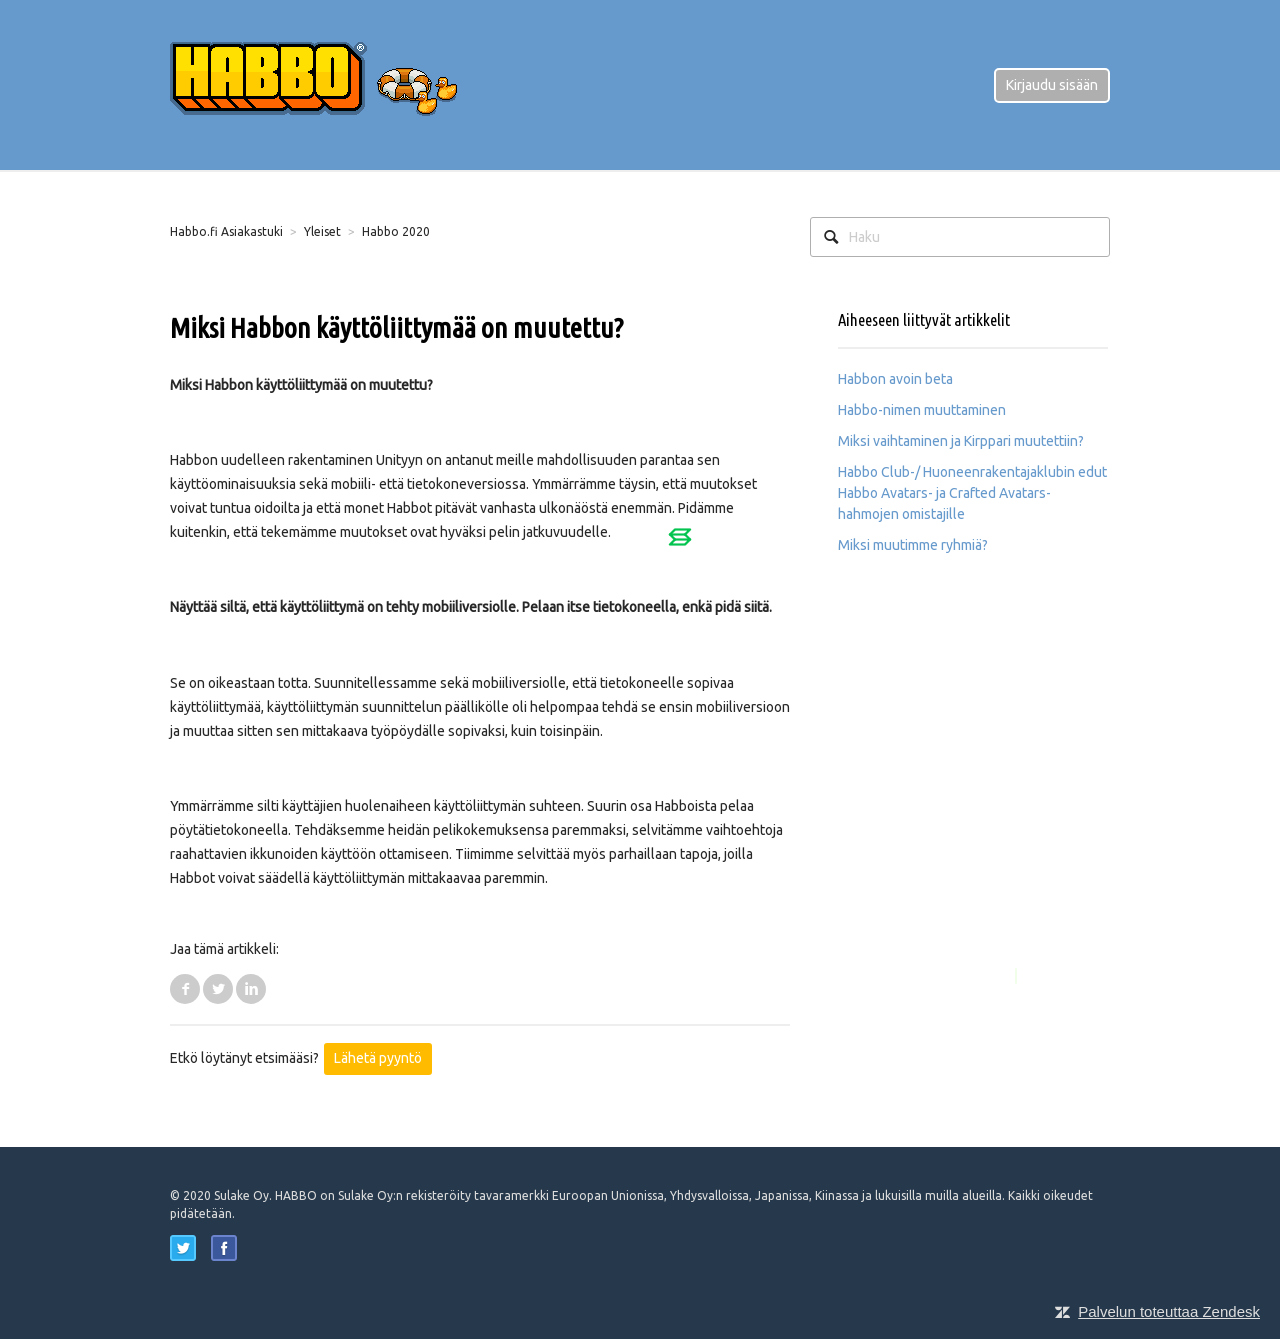  What do you see at coordinates (1016, 976) in the screenshot?
I see `vertical divider or separator between UI elements` at bounding box center [1016, 976].